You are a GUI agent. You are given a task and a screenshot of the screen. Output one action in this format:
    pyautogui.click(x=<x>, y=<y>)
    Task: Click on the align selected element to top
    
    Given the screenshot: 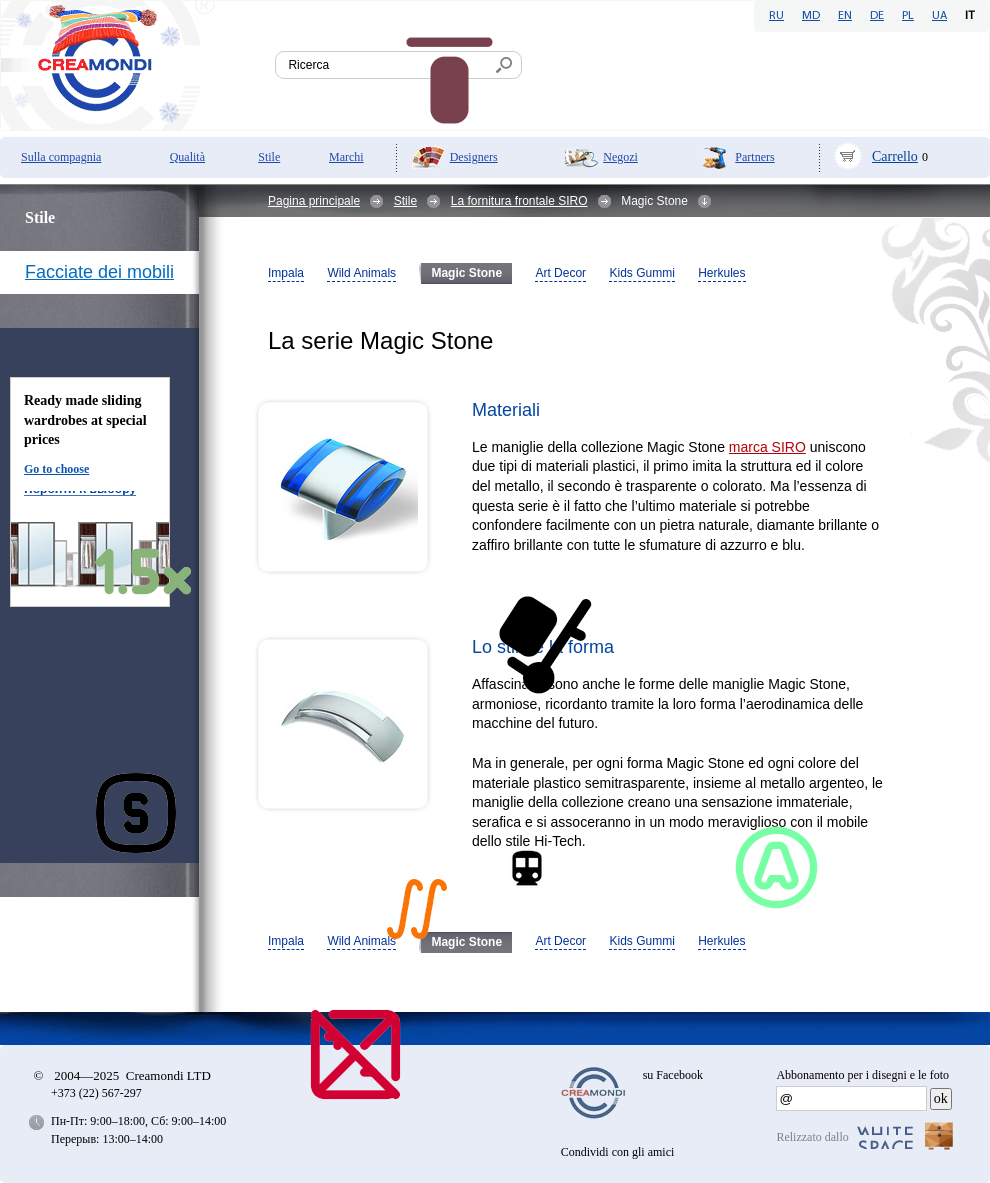 What is the action you would take?
    pyautogui.click(x=449, y=80)
    